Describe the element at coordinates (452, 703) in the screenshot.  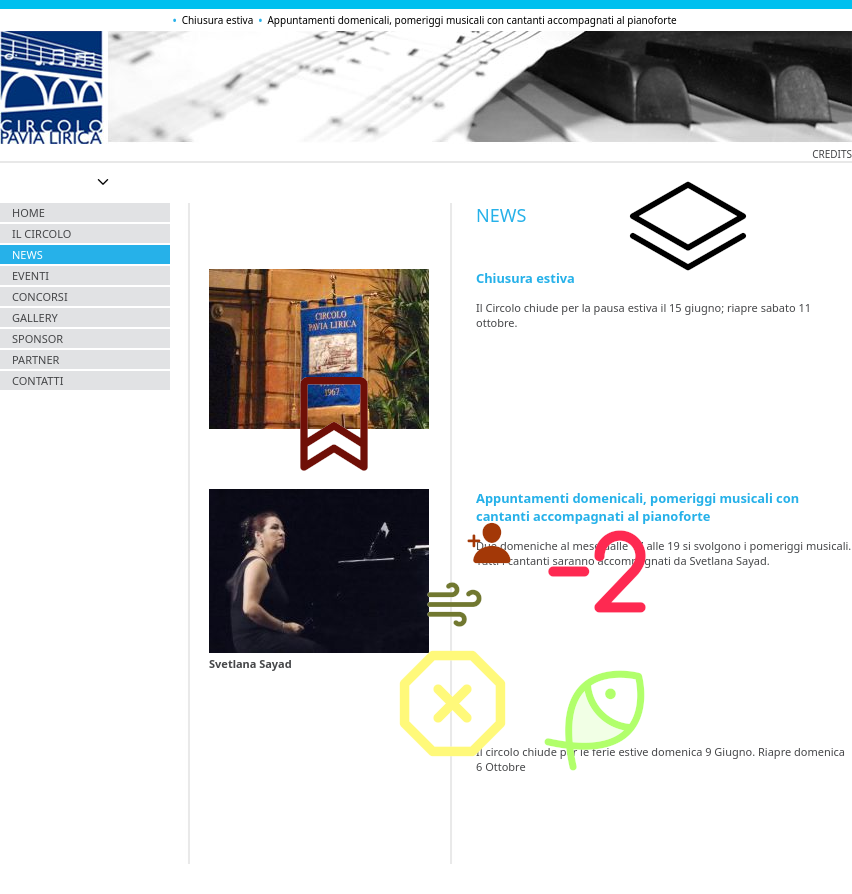
I see `stop or cancel an action` at that location.